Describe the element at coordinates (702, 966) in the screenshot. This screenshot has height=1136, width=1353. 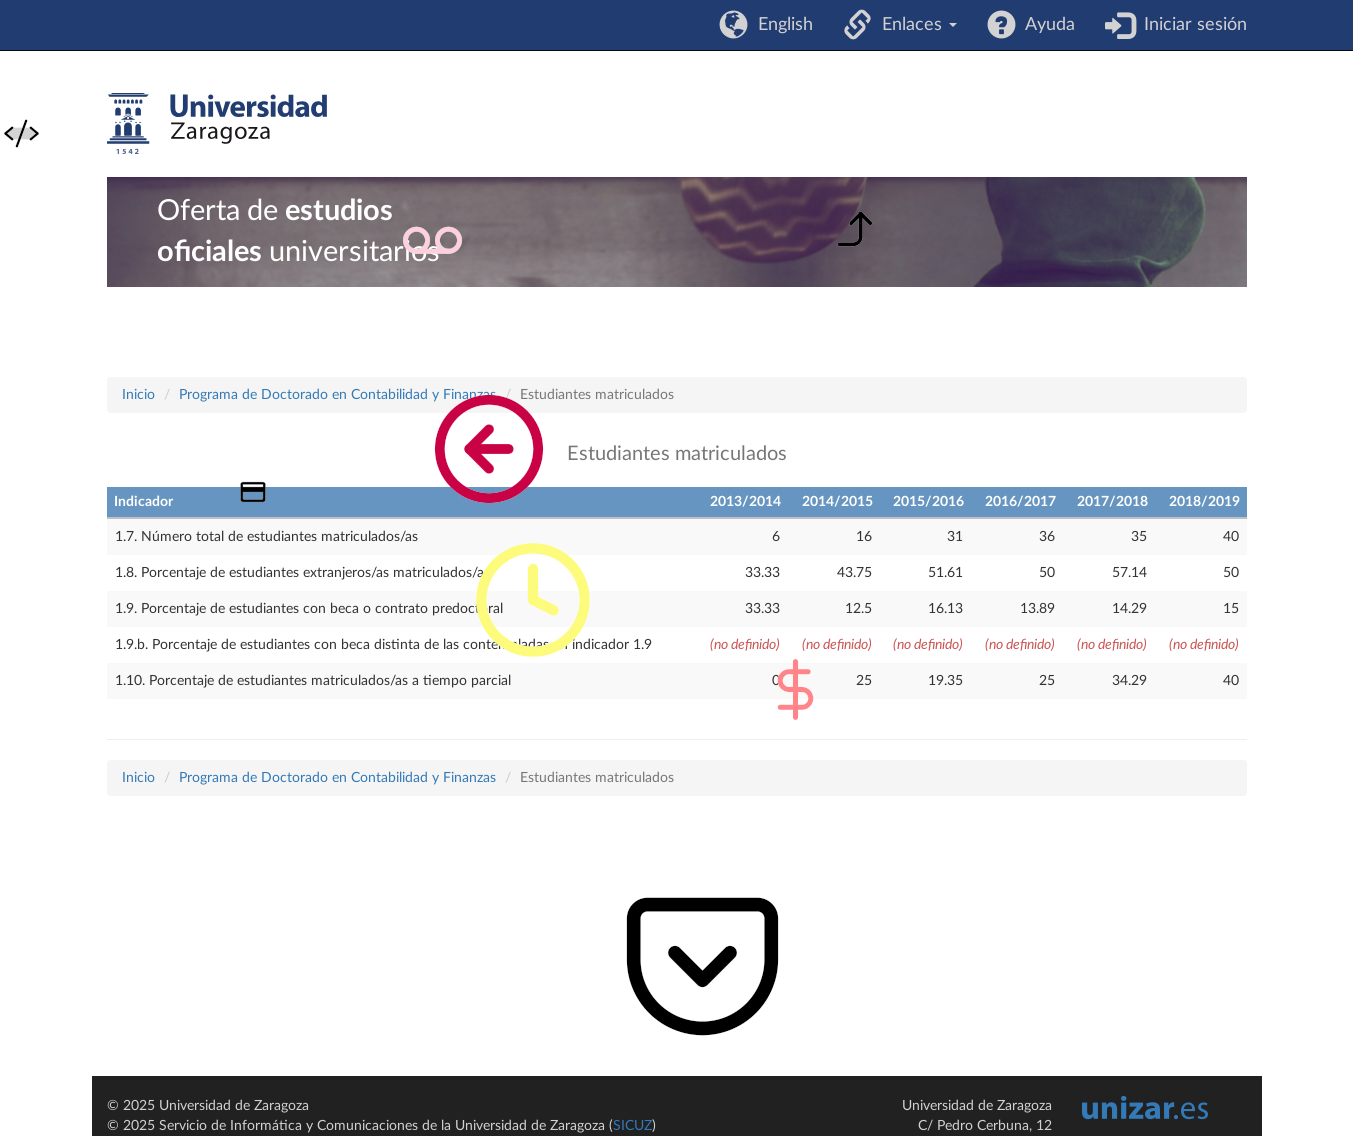
I see `save to pocket app` at that location.